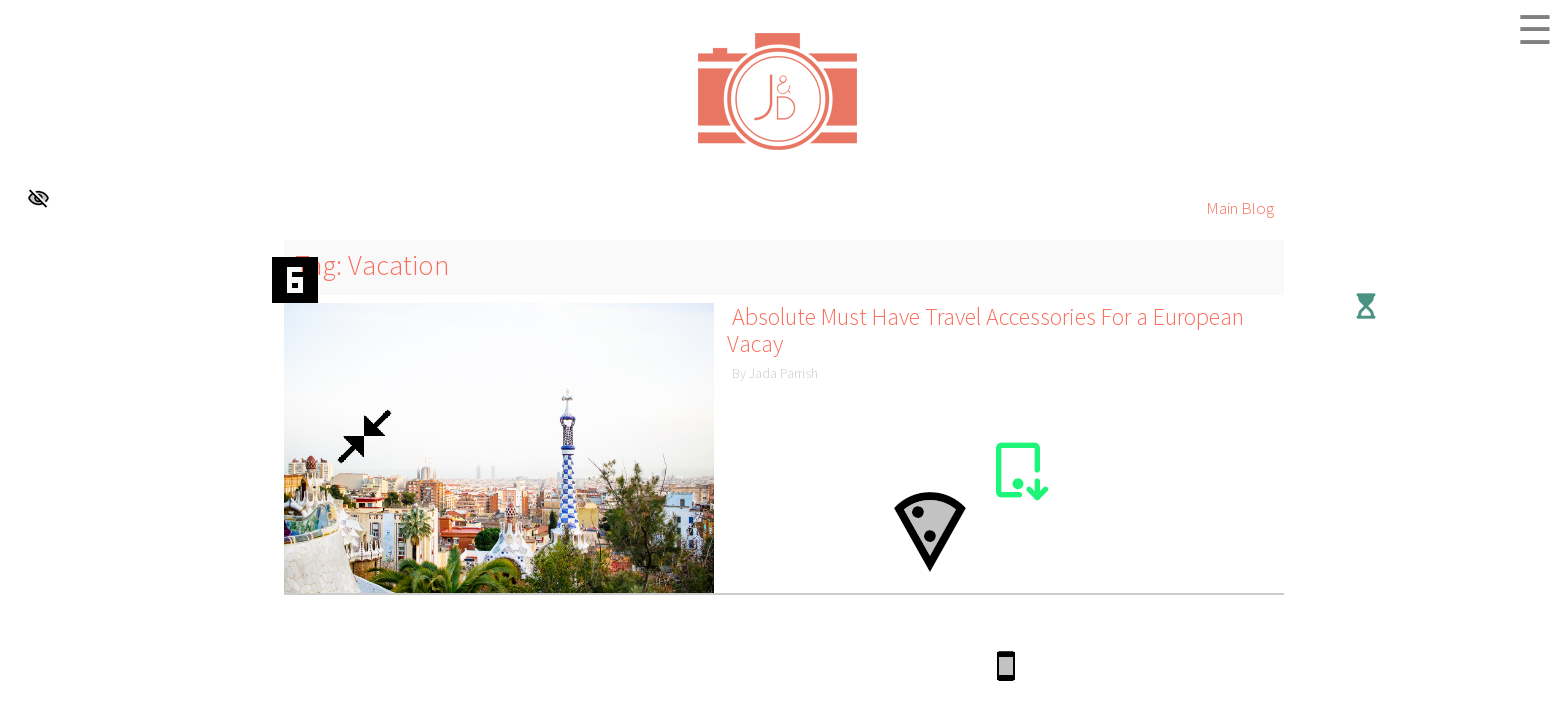  I want to click on set this device as your primary phone, so click(1006, 666).